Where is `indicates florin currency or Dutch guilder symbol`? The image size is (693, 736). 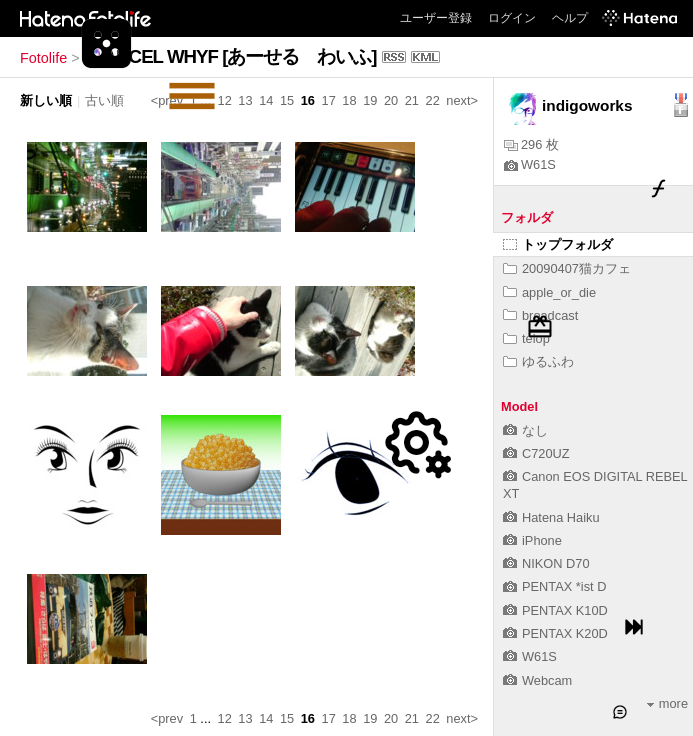
indicates florin currency or Dutch guilder symbol is located at coordinates (658, 188).